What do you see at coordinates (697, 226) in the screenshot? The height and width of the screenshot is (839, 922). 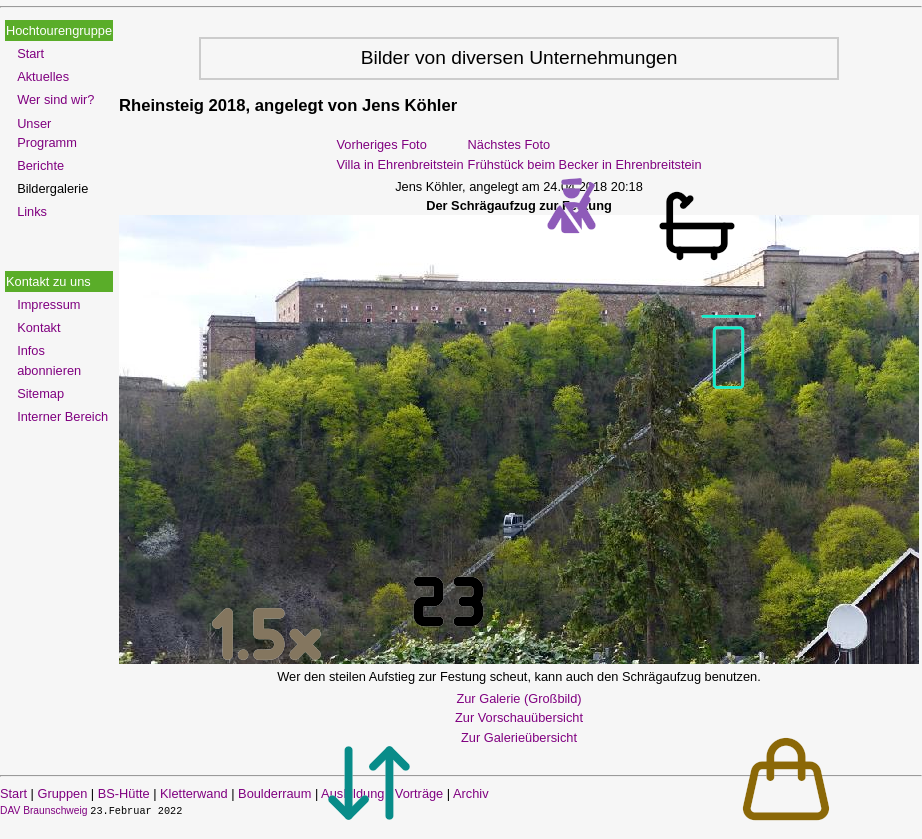 I see `bathroom amenity indicator` at bounding box center [697, 226].